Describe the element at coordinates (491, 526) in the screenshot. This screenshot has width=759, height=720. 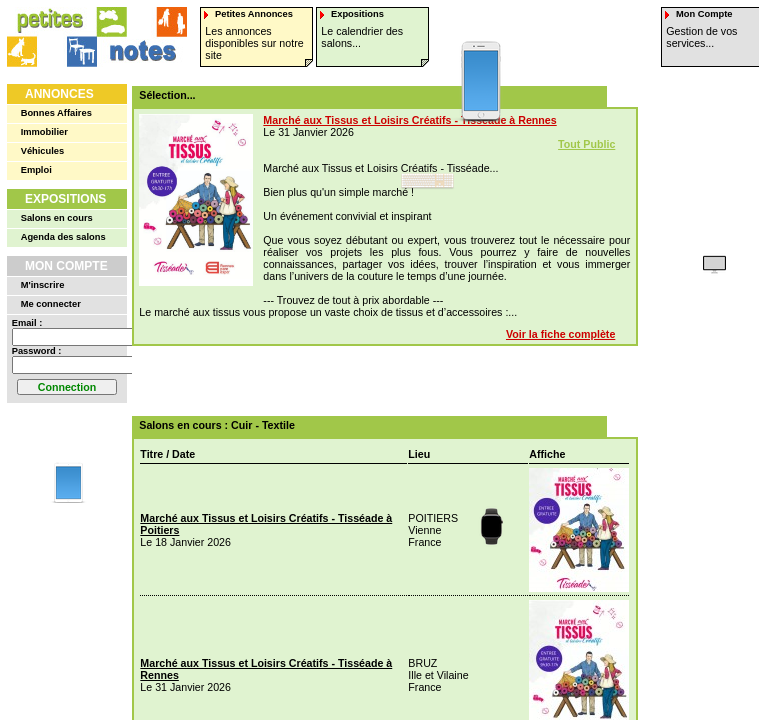
I see `apple watch series 10 device icon` at that location.